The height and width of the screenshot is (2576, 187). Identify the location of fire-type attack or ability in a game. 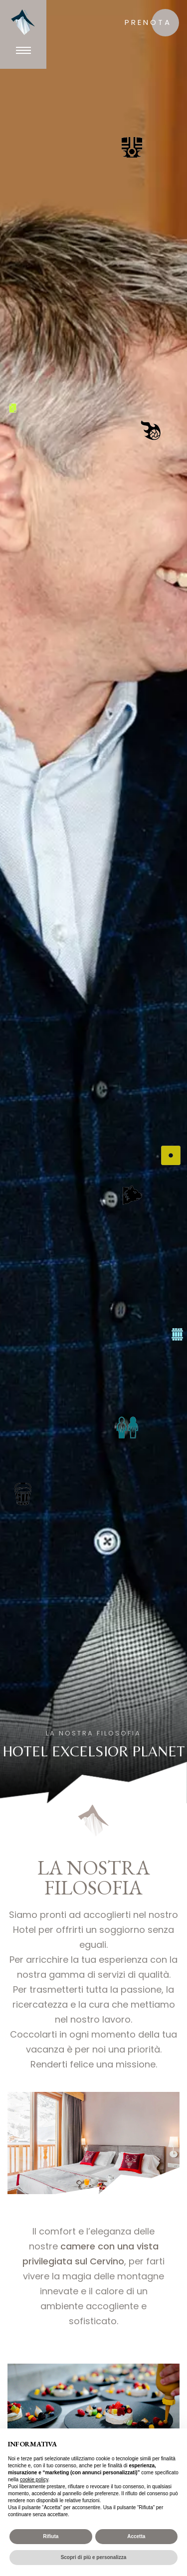
(150, 430).